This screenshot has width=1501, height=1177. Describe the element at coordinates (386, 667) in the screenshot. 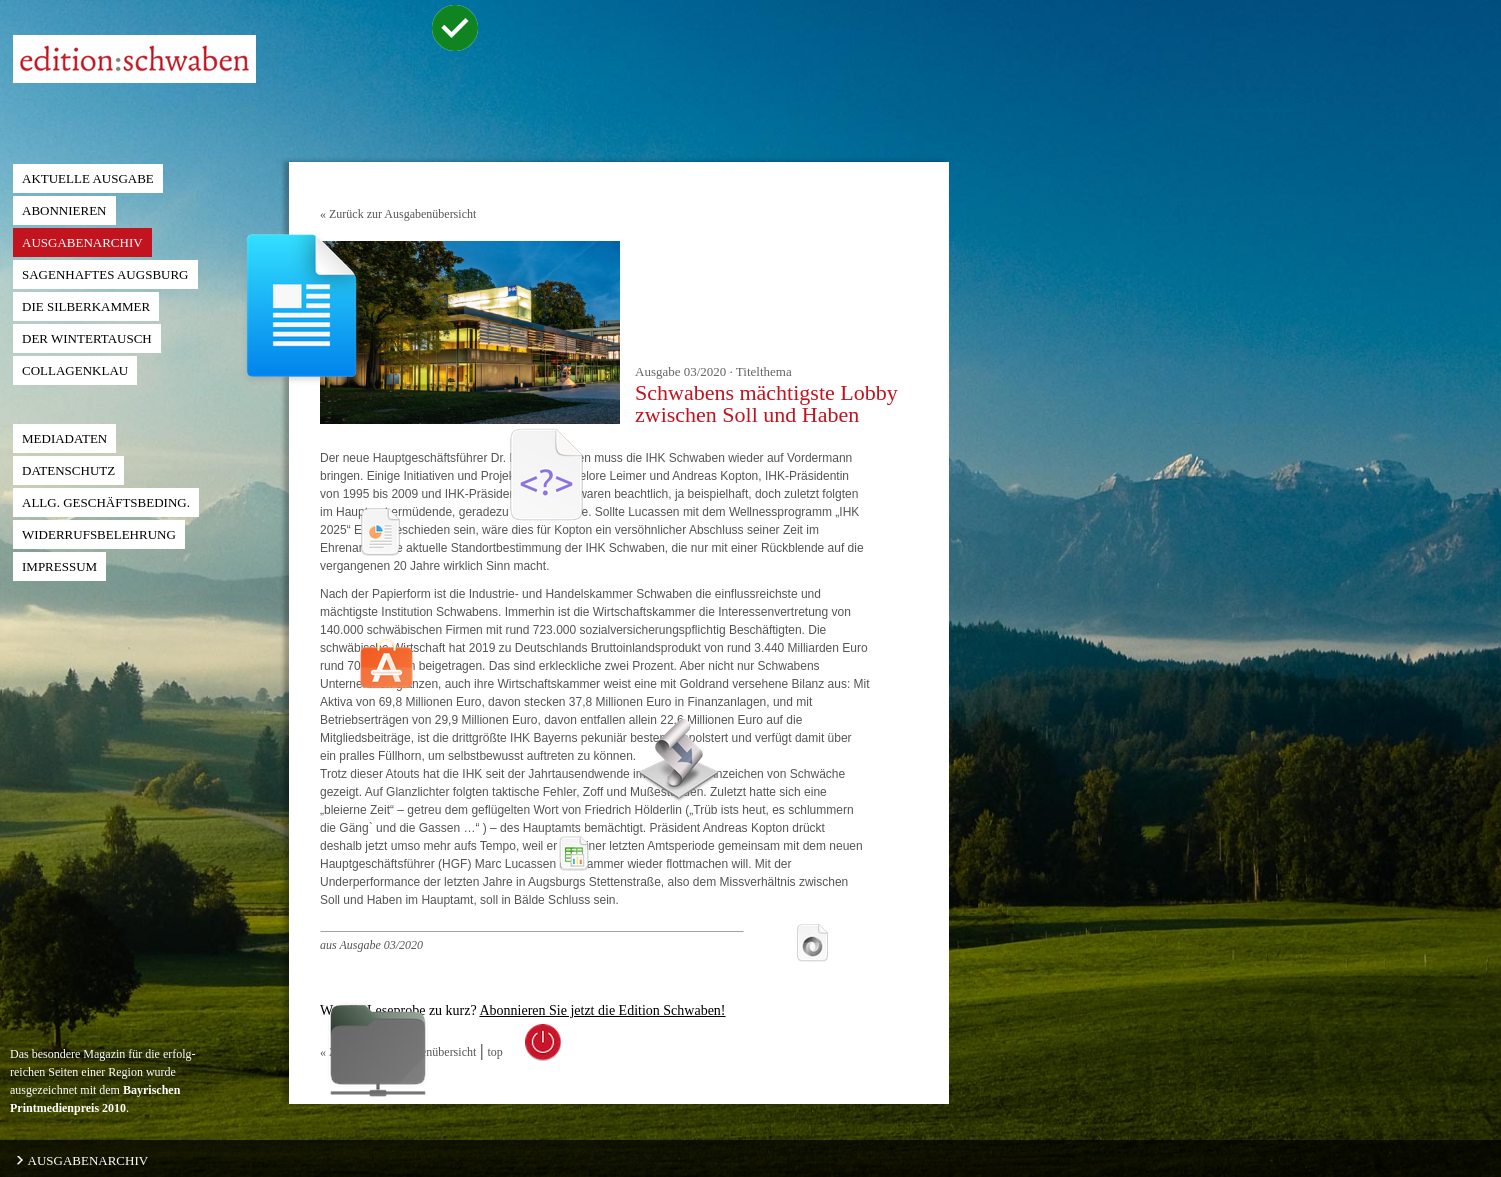

I see `open the software center to browse and install applications` at that location.